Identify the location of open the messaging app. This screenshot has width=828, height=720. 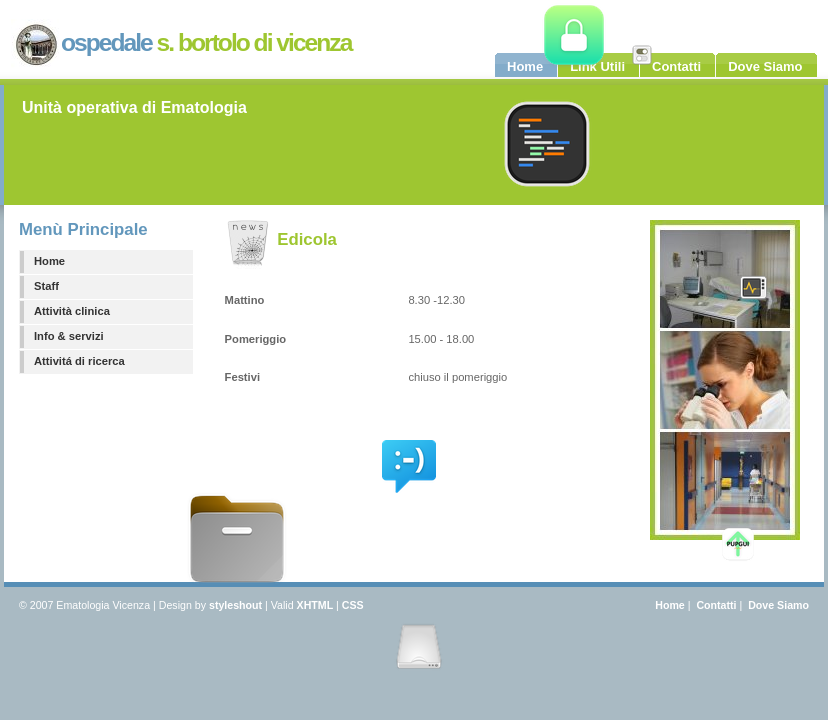
(409, 467).